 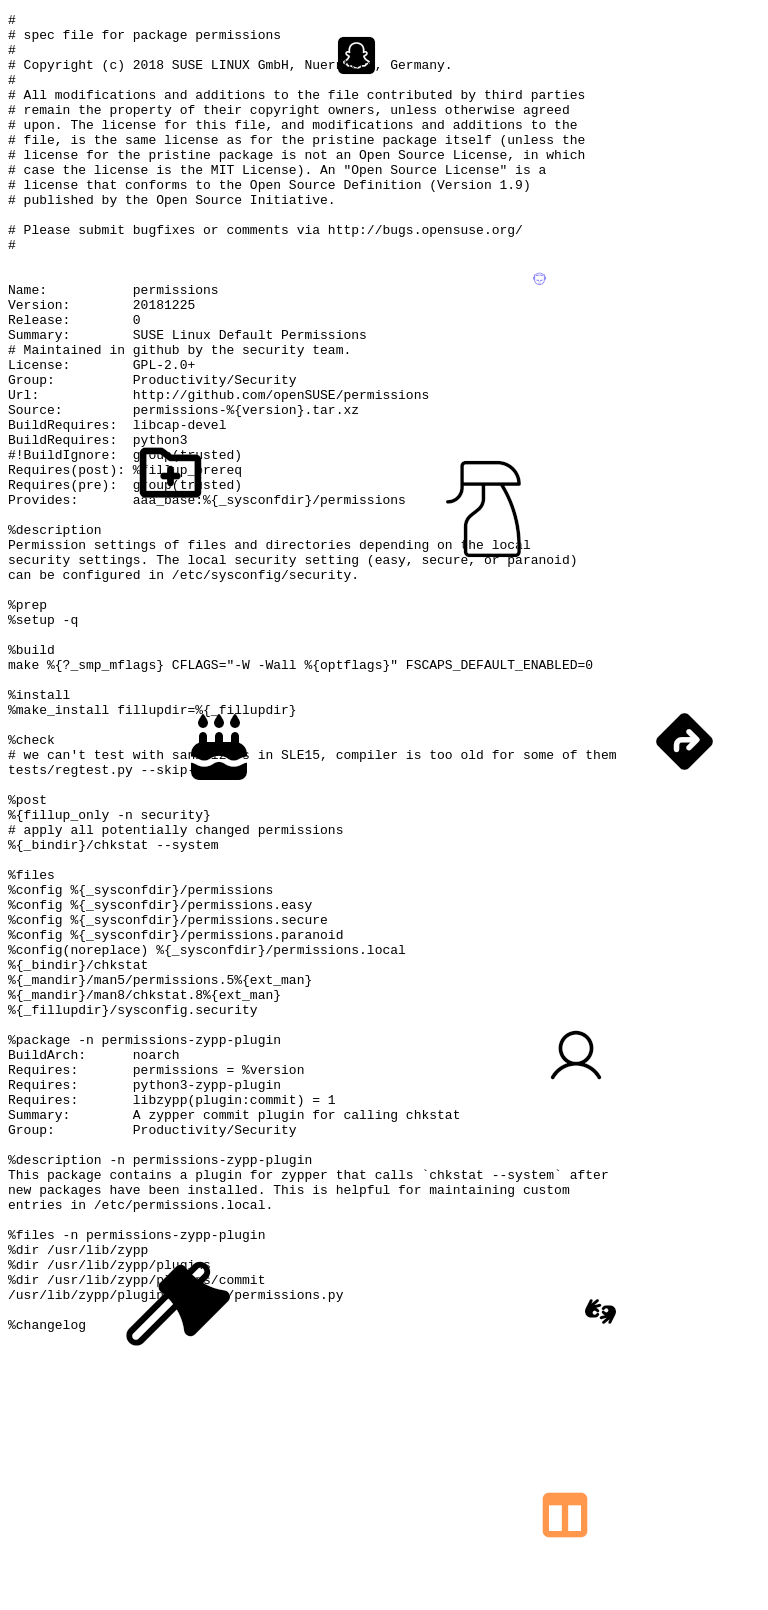 What do you see at coordinates (684, 741) in the screenshot?
I see `turn right navigation instruction` at bounding box center [684, 741].